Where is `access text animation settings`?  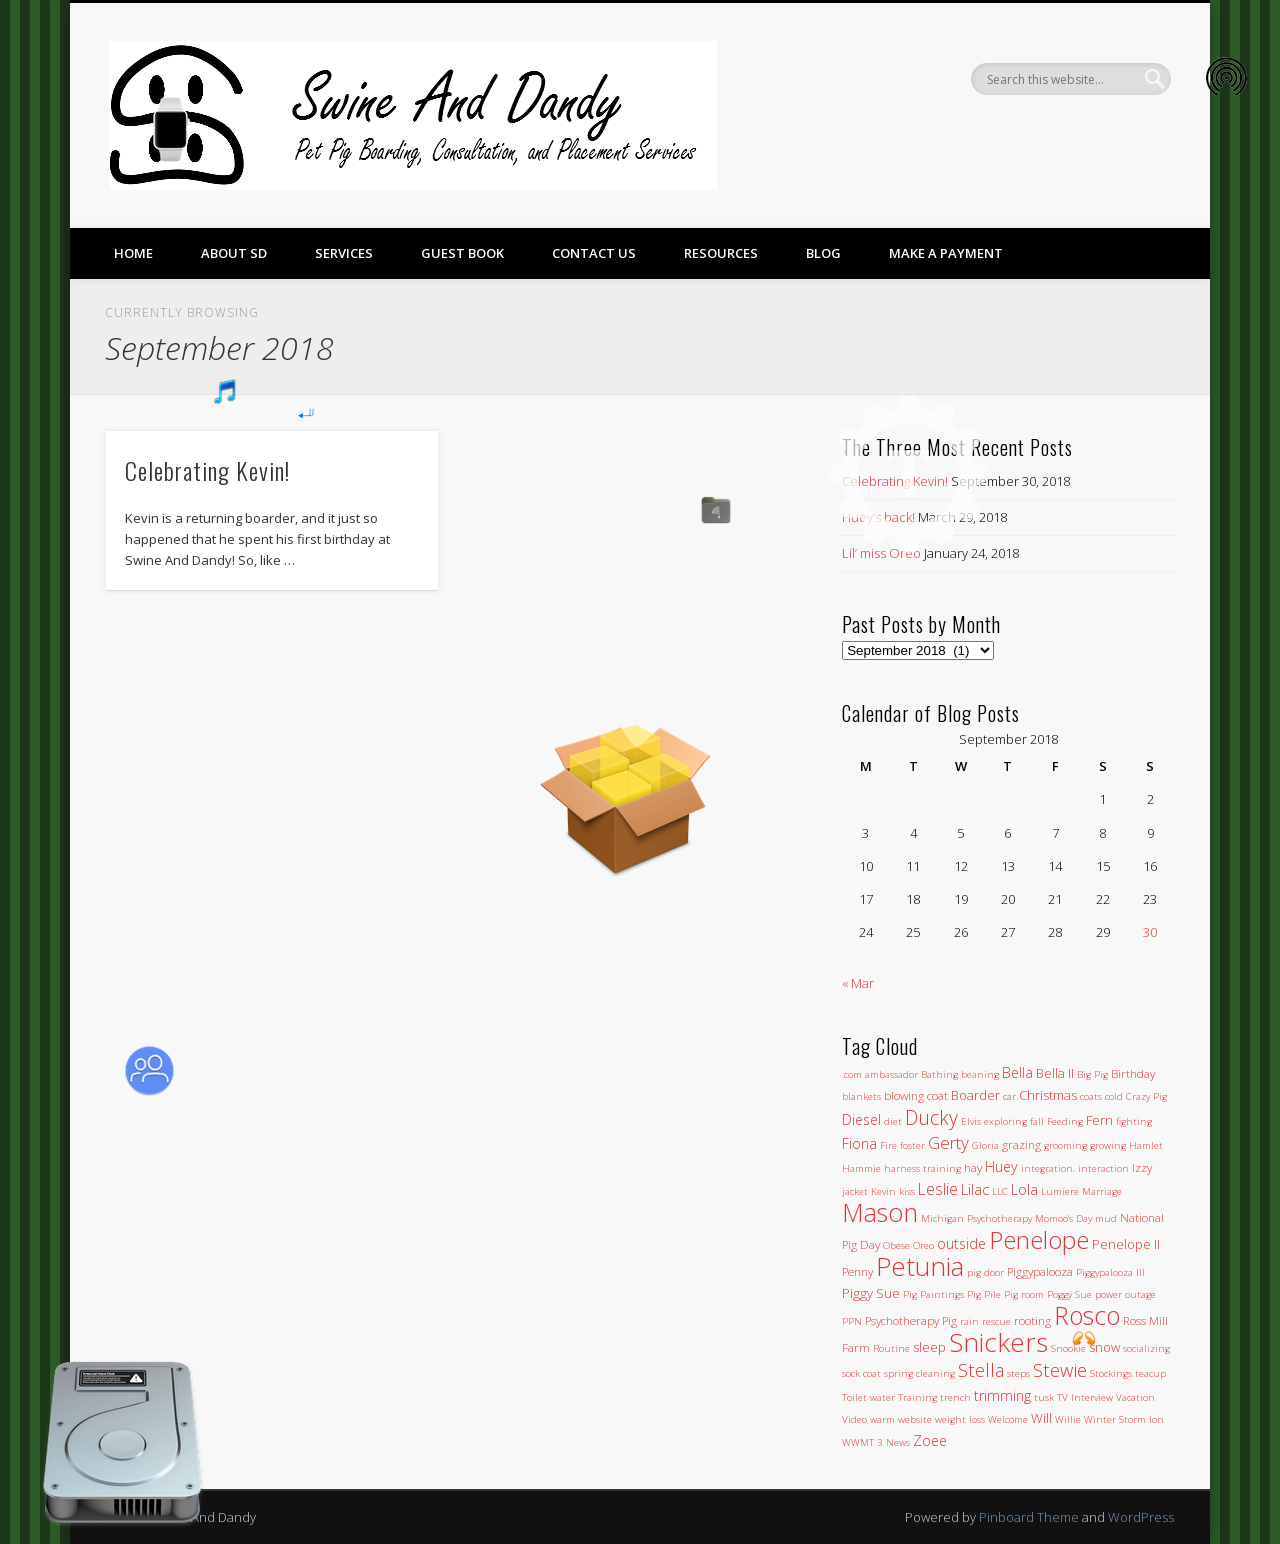 access text animation settings is located at coordinates (909, 474).